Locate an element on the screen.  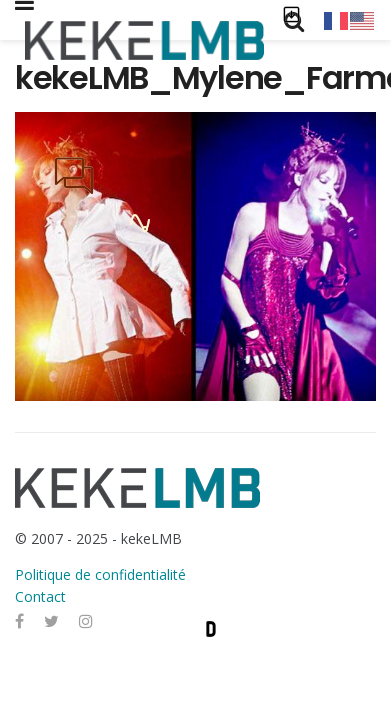
indicates a "D" grade or rating is located at coordinates (211, 629).